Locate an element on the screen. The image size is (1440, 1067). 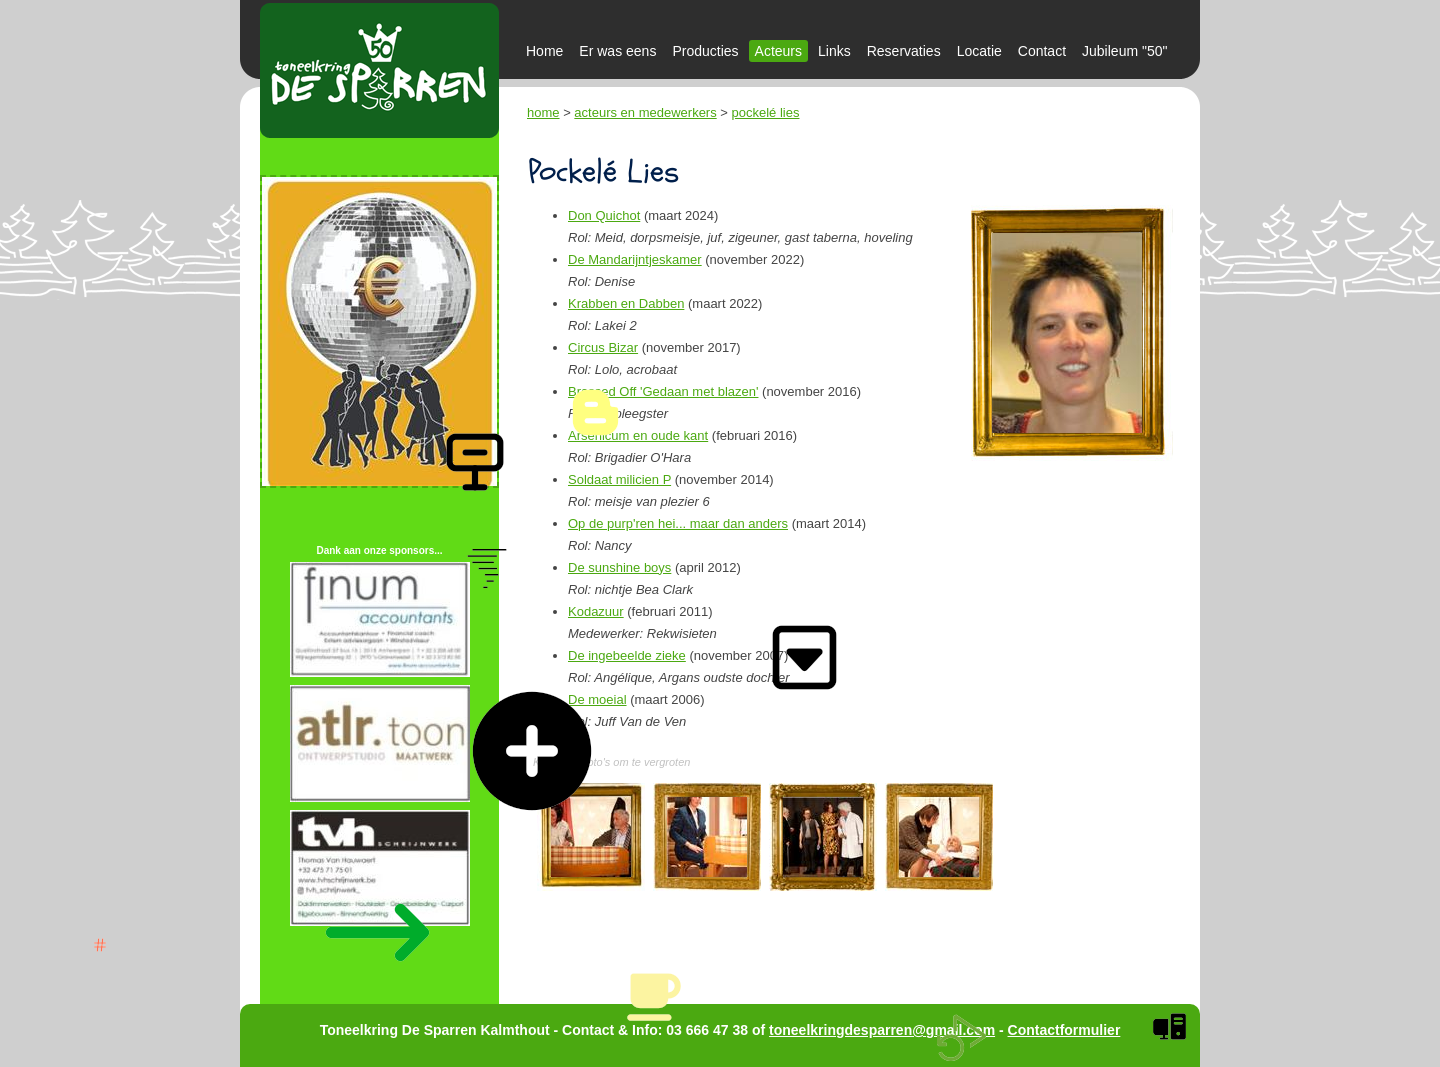
add a new item is located at coordinates (532, 751).